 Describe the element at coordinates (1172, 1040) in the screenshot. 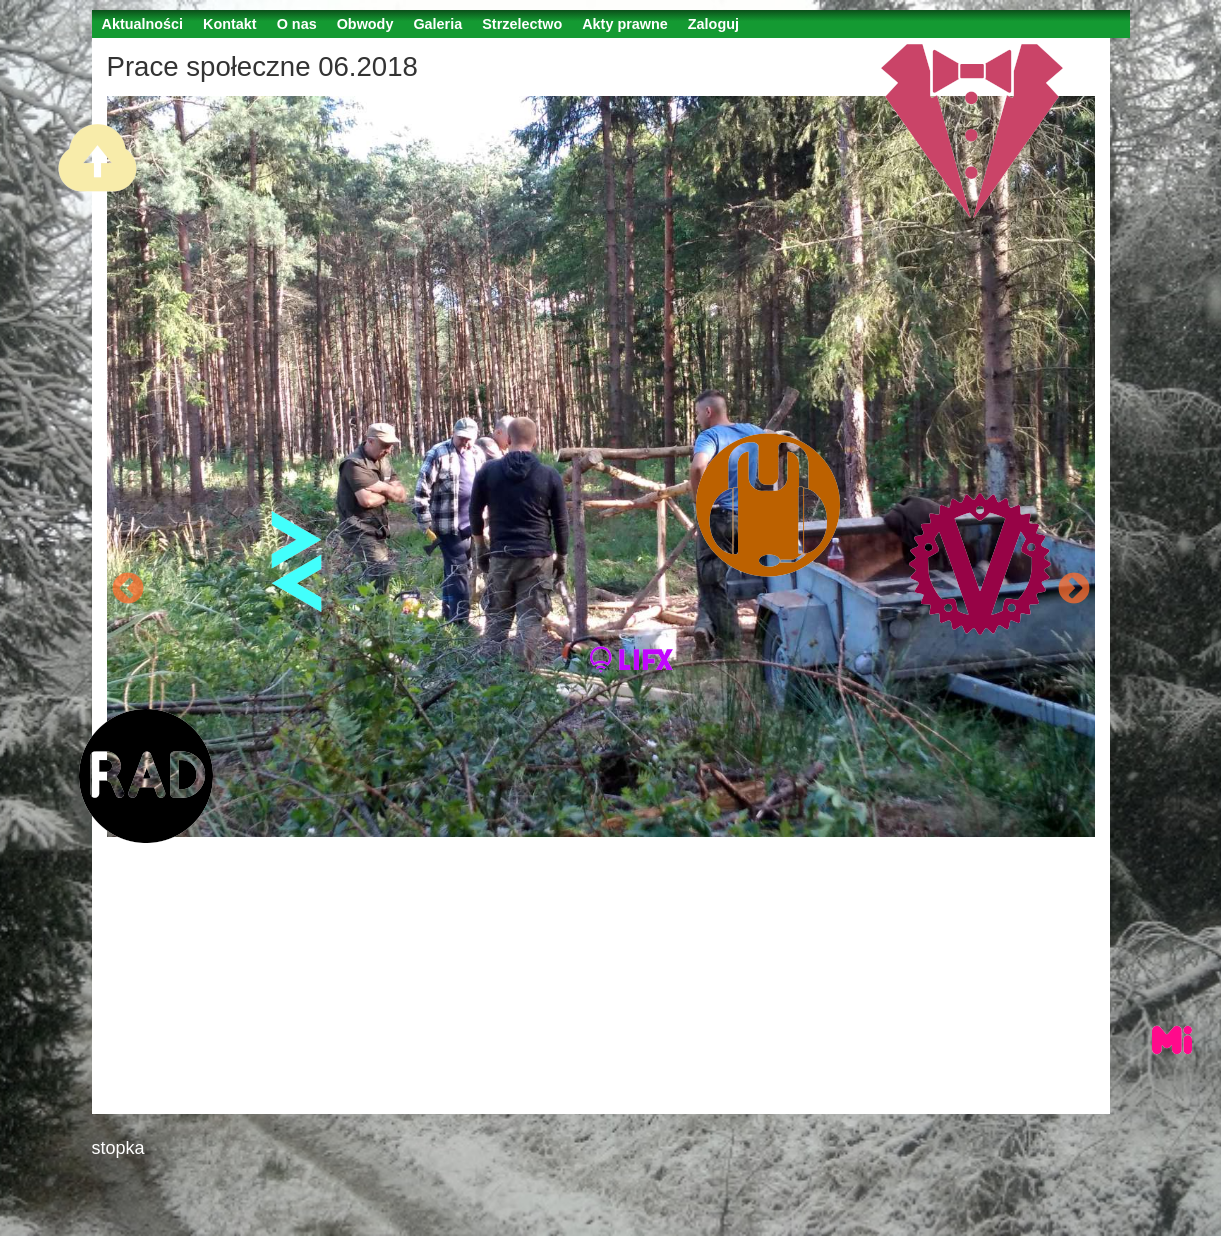

I see `open the Misskey app` at that location.